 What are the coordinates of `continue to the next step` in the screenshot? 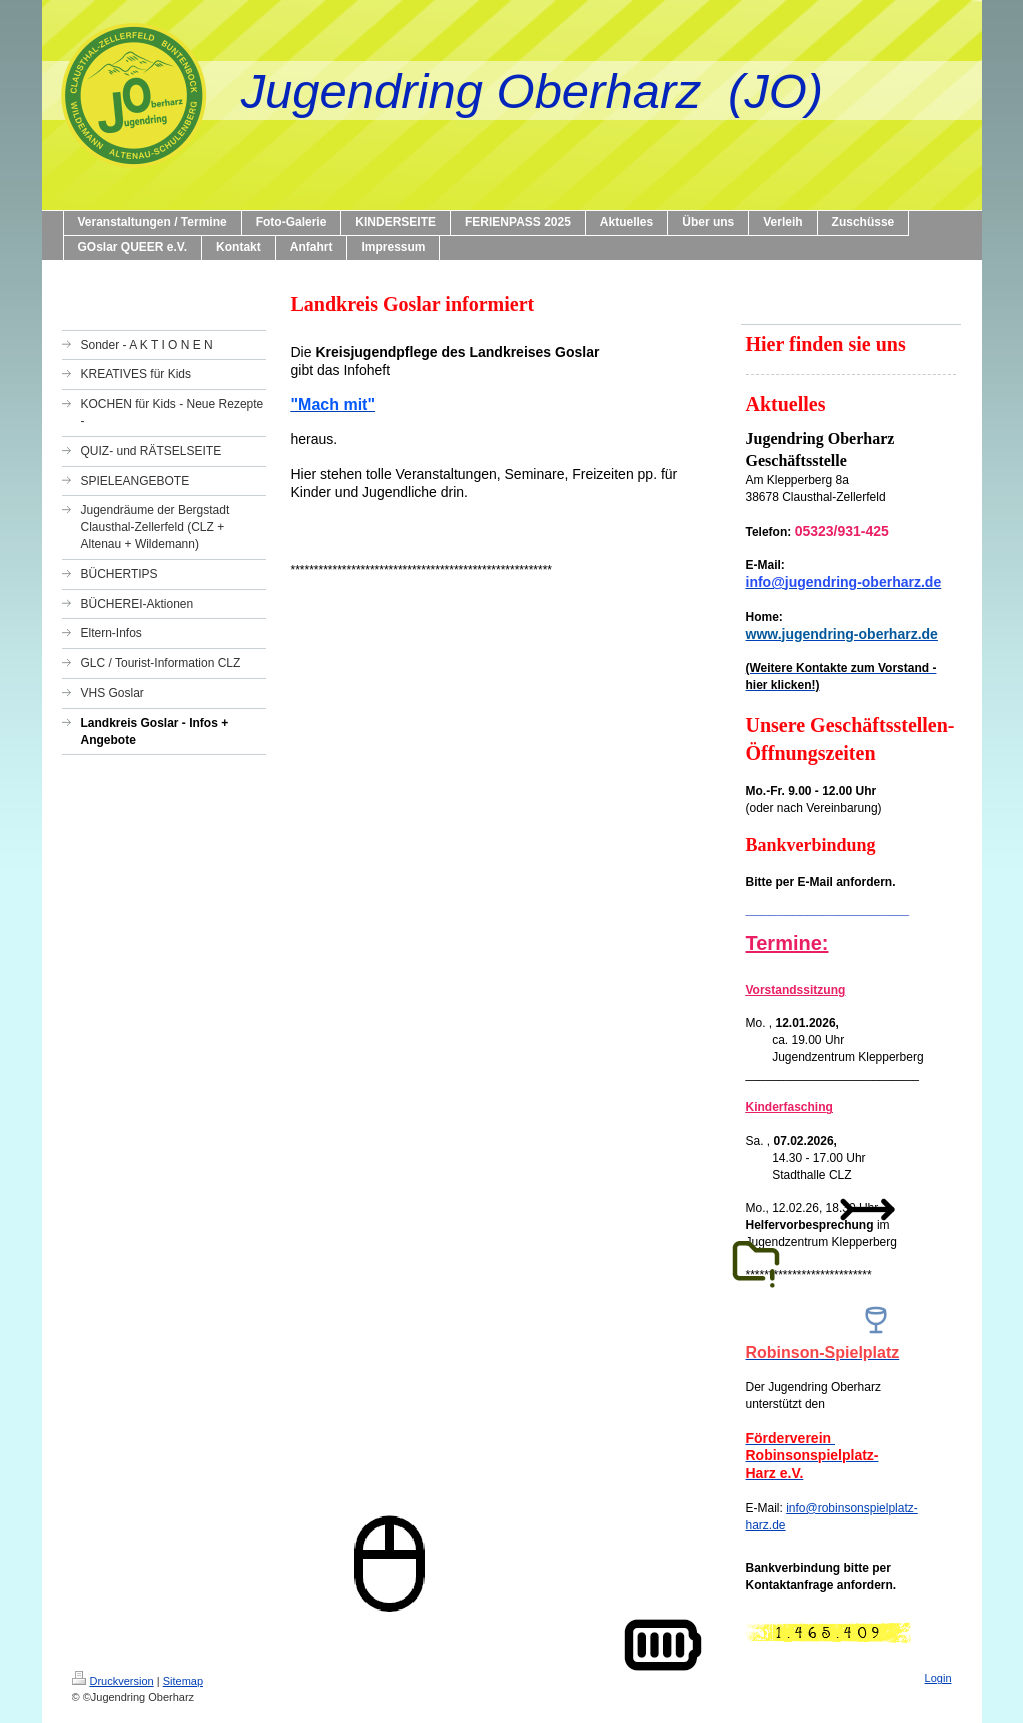 It's located at (867, 1209).